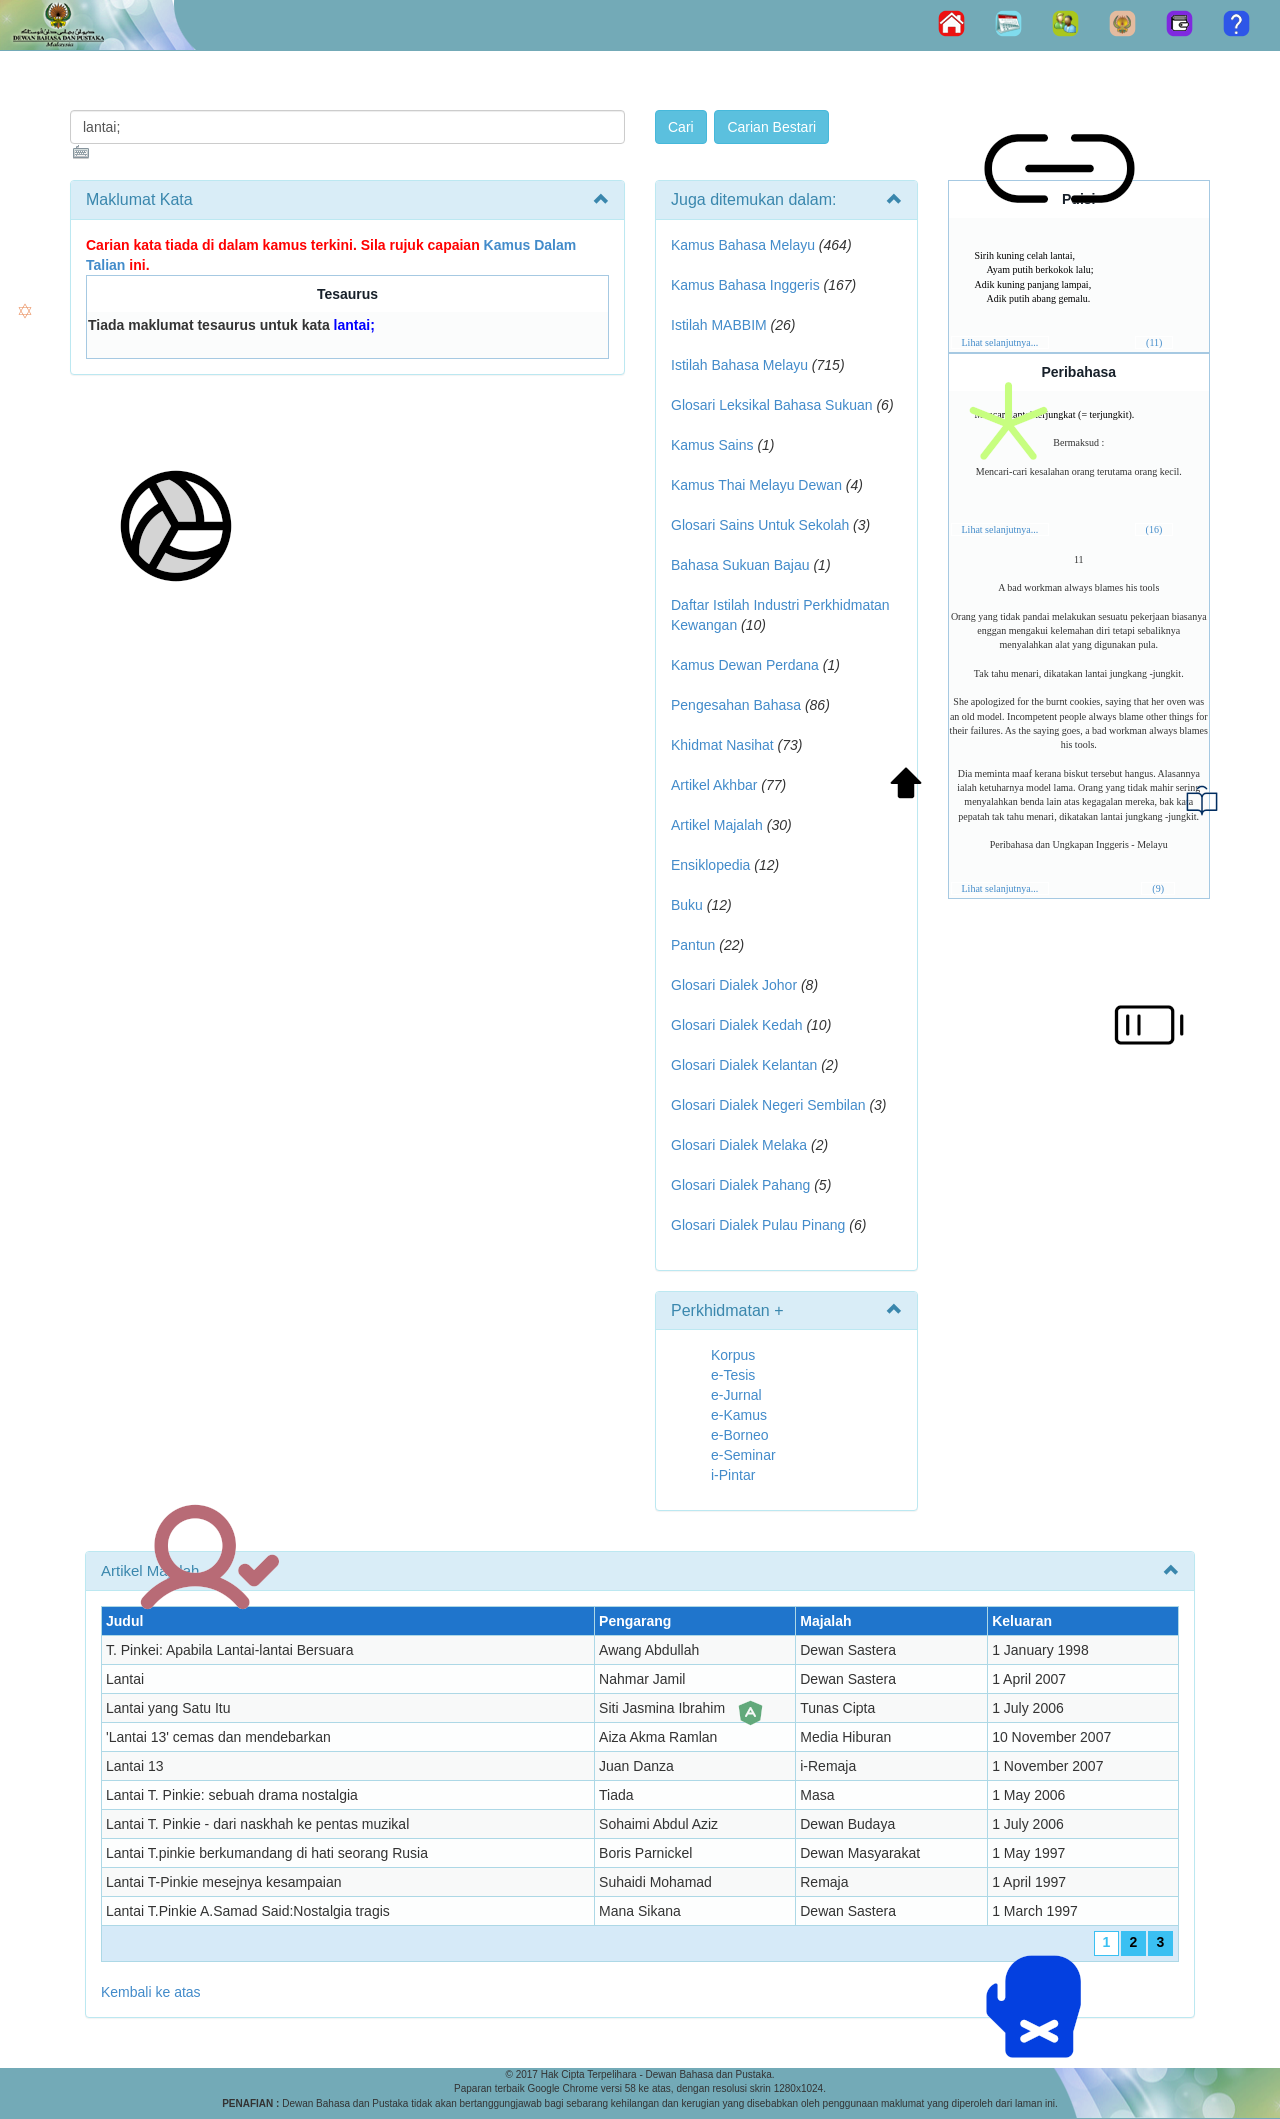 The image size is (1280, 2119). I want to click on indicates Jewish religious content or services, so click(25, 311).